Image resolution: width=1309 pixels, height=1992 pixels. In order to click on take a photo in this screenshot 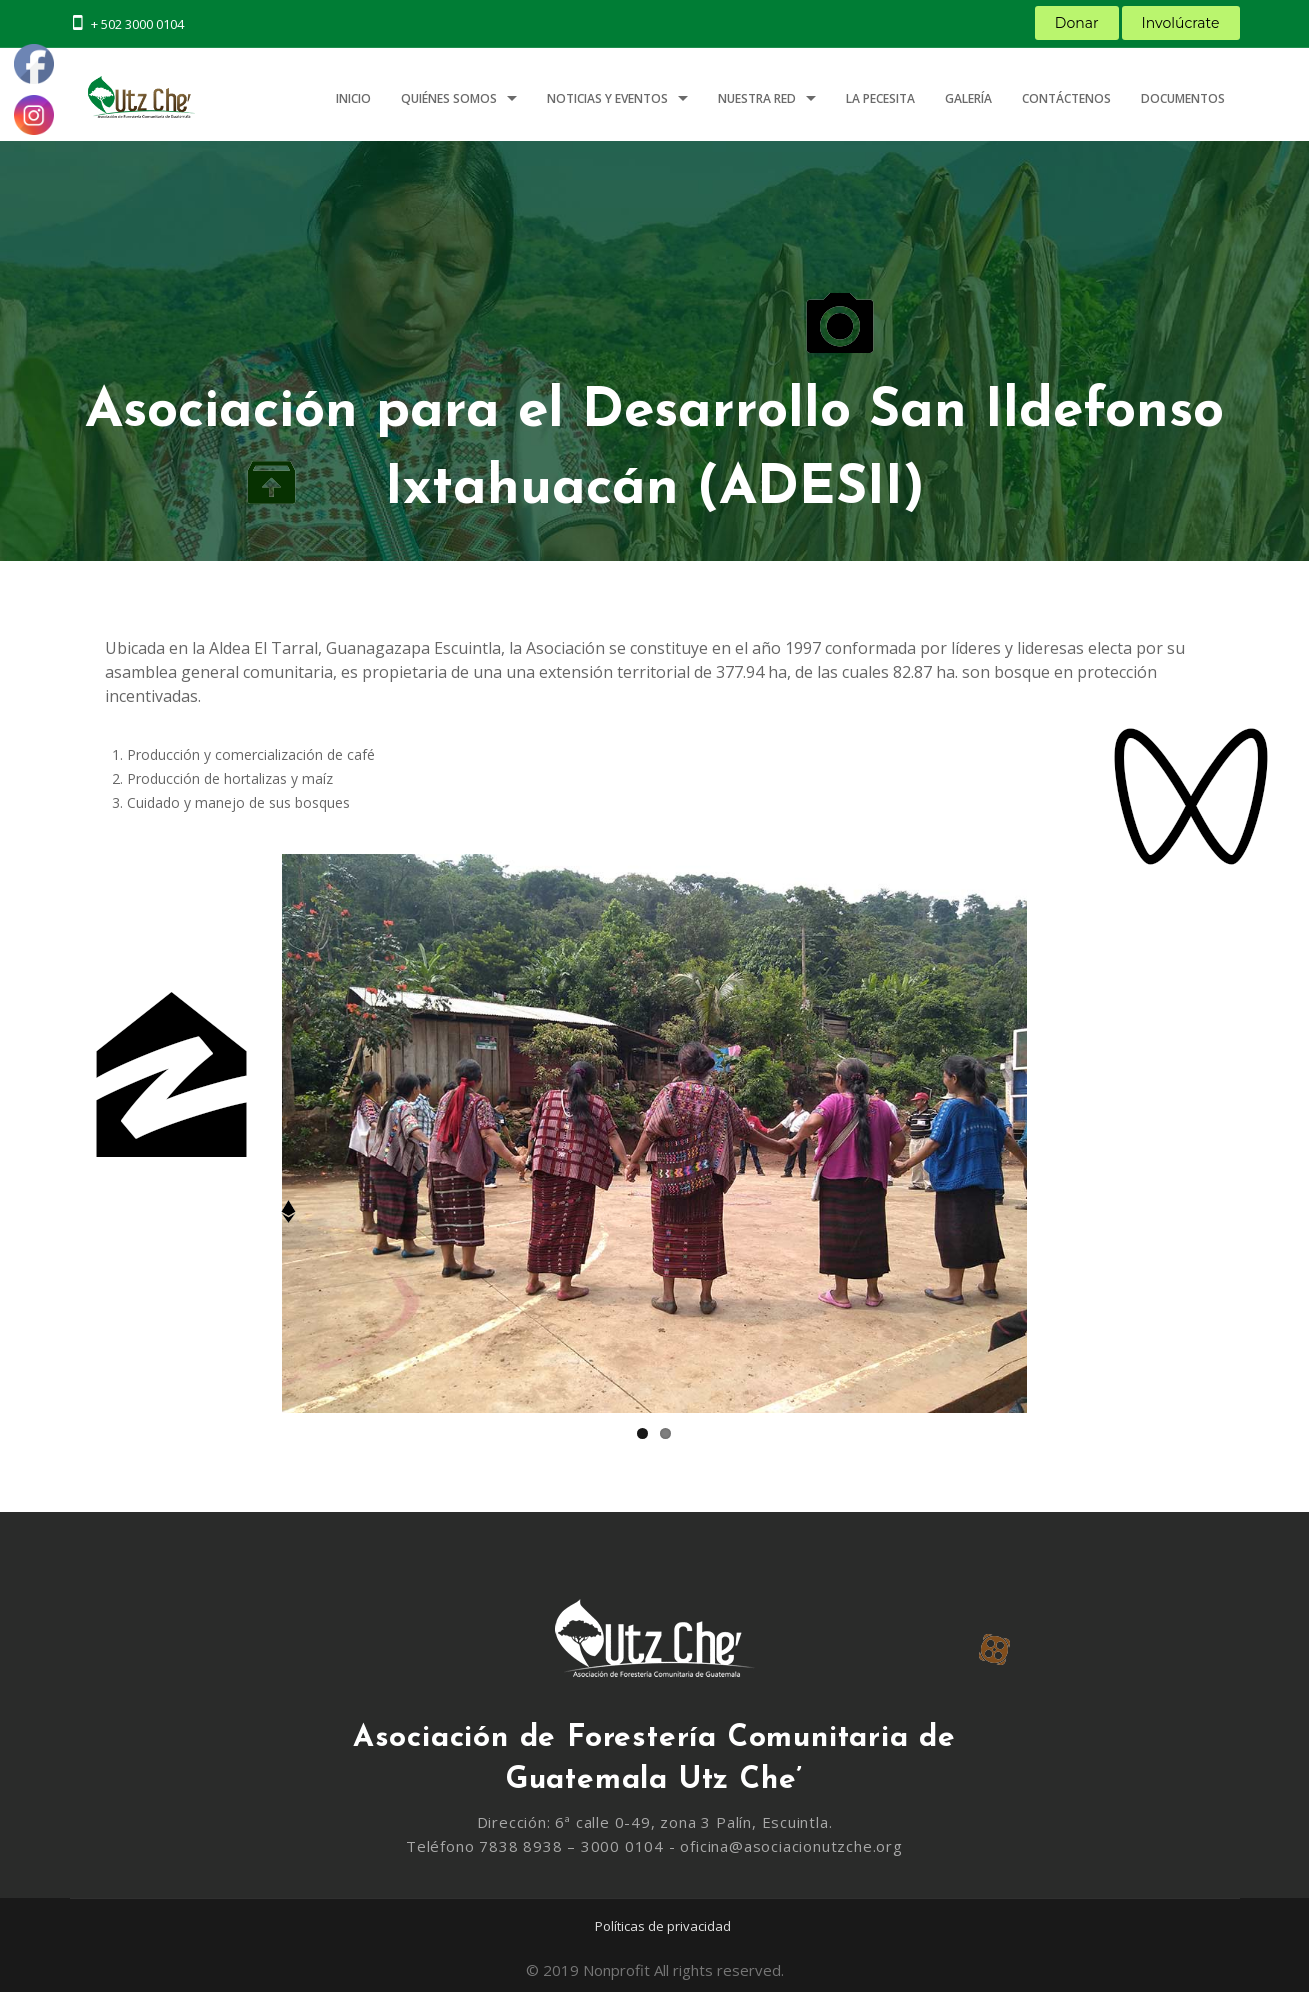, I will do `click(840, 323)`.